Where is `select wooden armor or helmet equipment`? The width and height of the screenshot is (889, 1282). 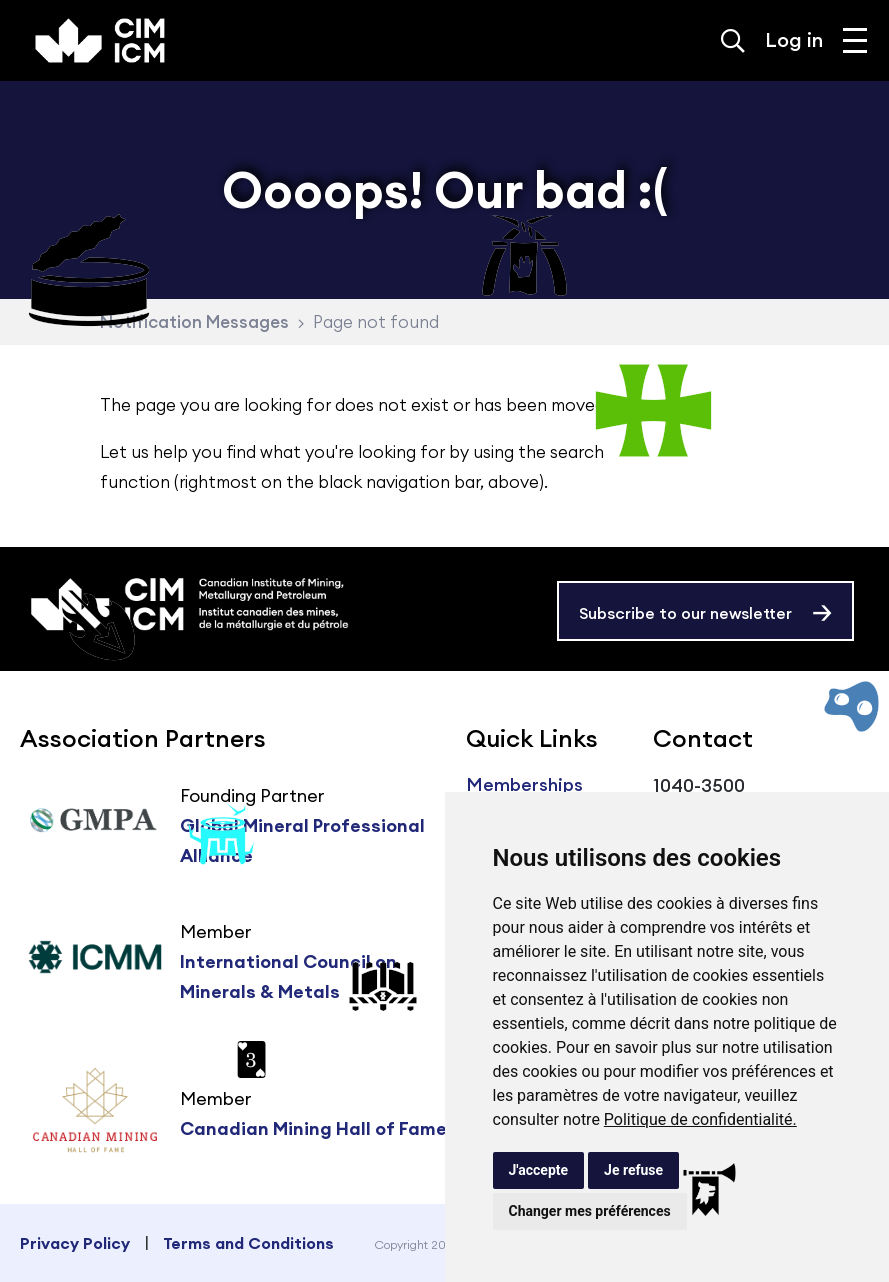
select wooden armor or helmet equipment is located at coordinates (221, 834).